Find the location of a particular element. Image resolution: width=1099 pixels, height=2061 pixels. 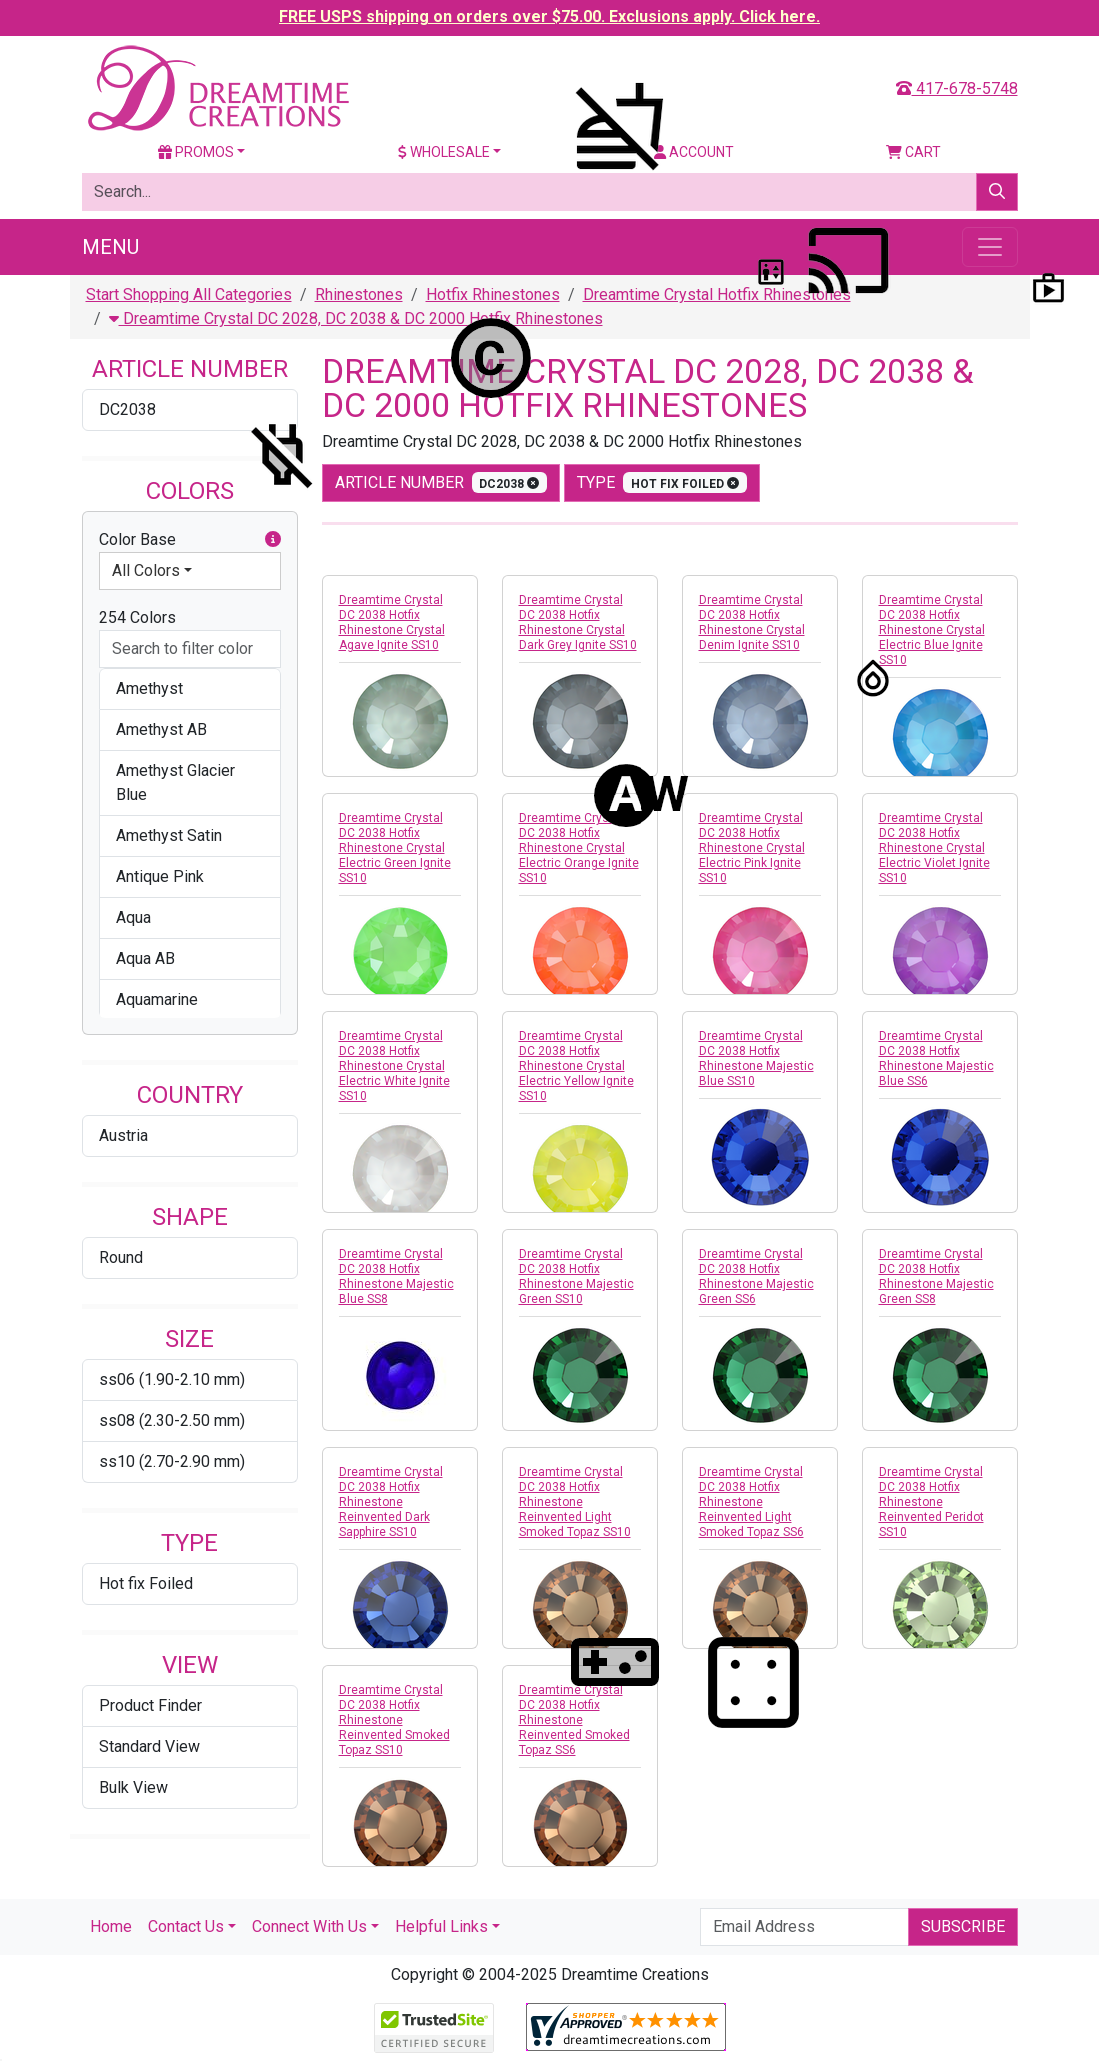

access games or gaming features is located at coordinates (615, 1662).